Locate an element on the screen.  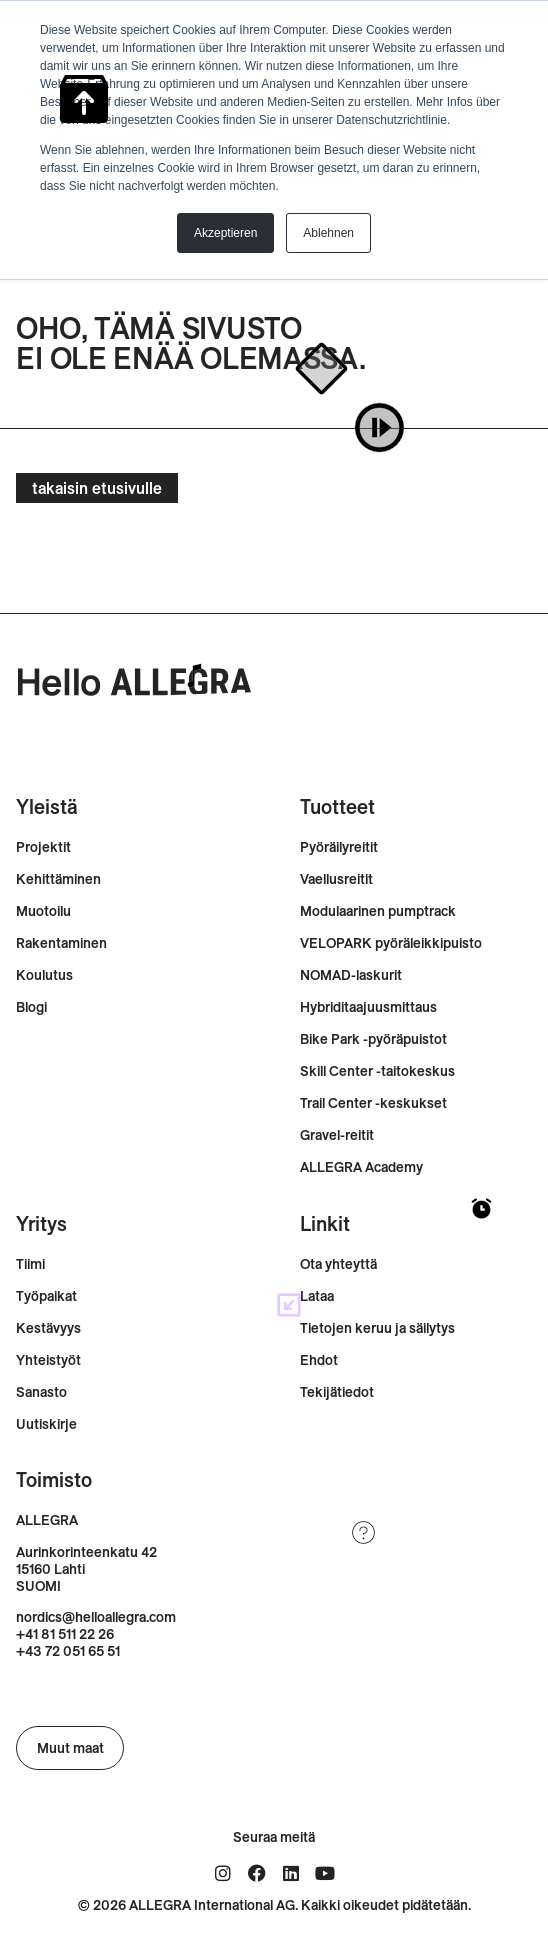
set or manage alarms is located at coordinates (481, 1208).